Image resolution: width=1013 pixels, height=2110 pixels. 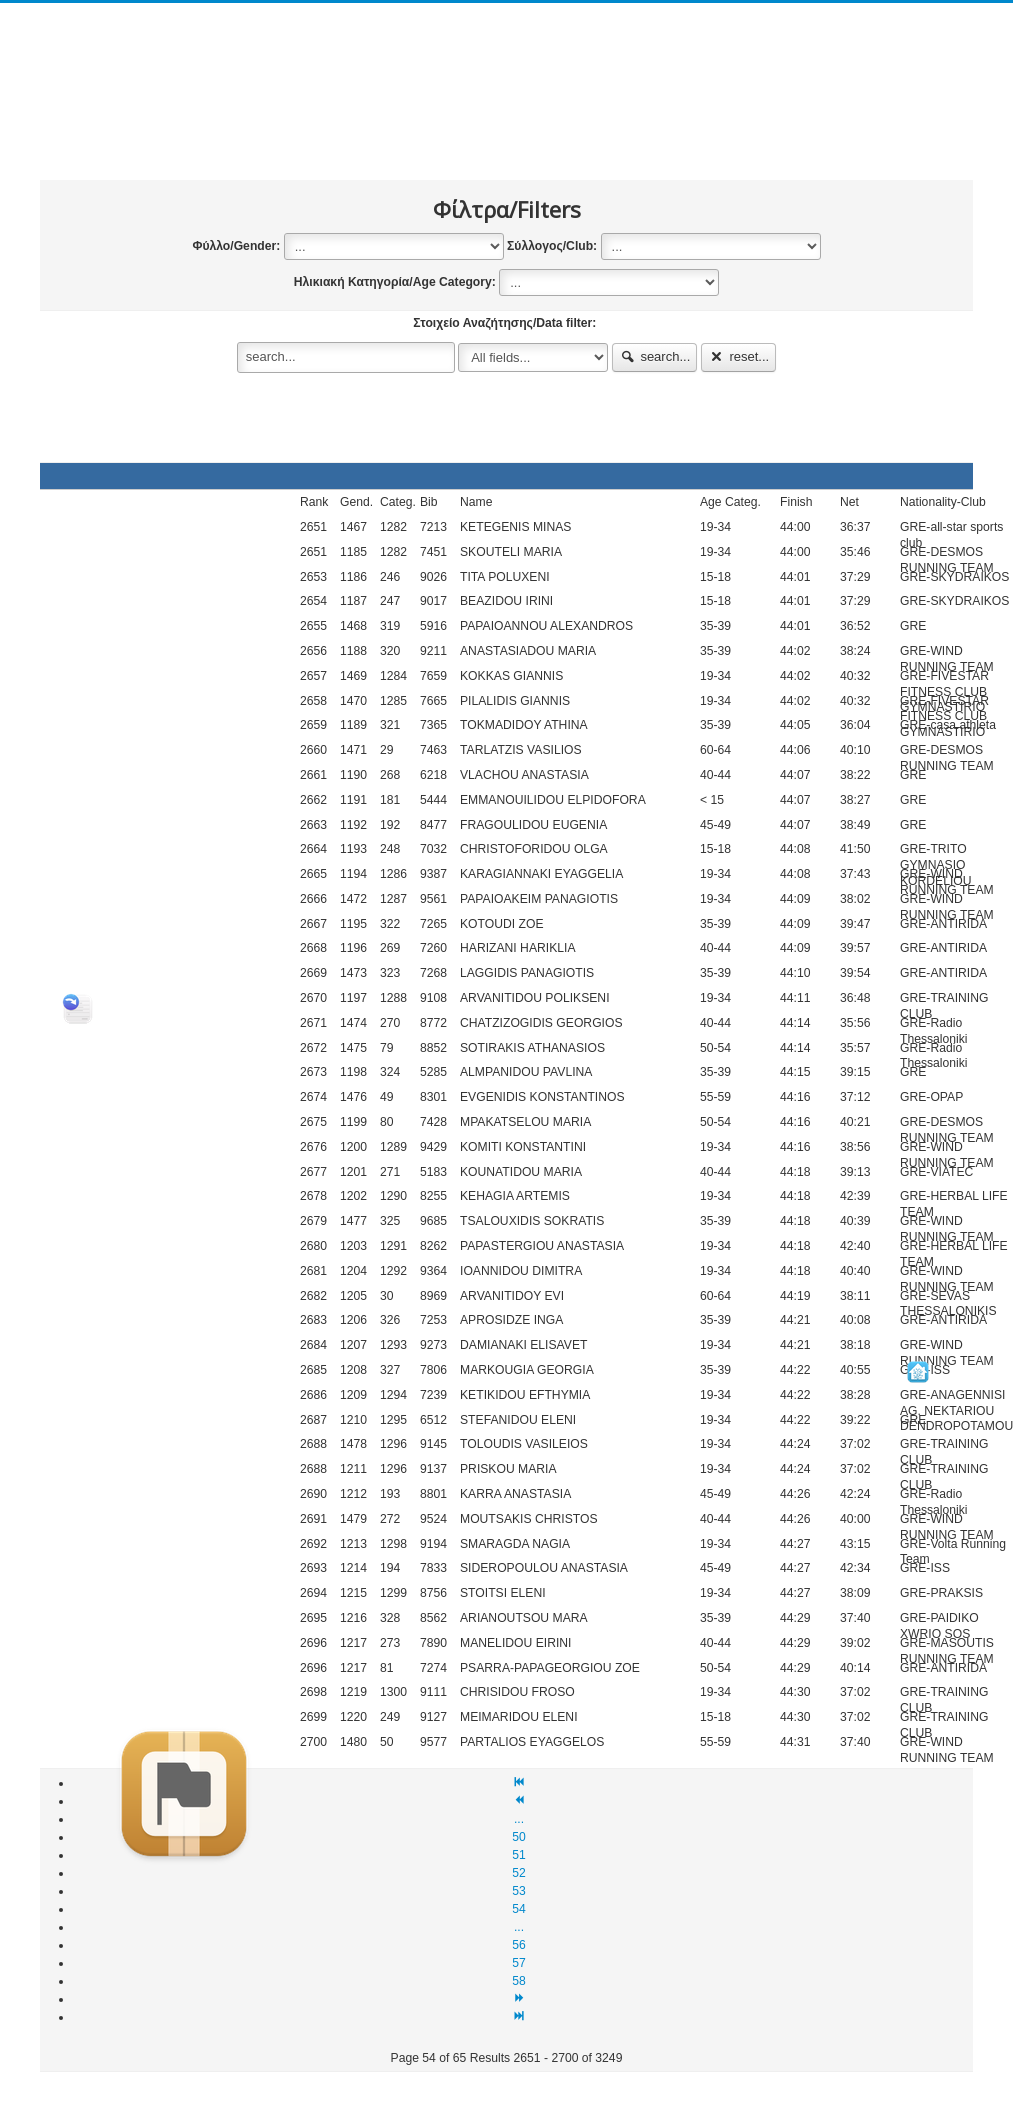 I want to click on open quickchar character picker app, so click(x=78, y=1009).